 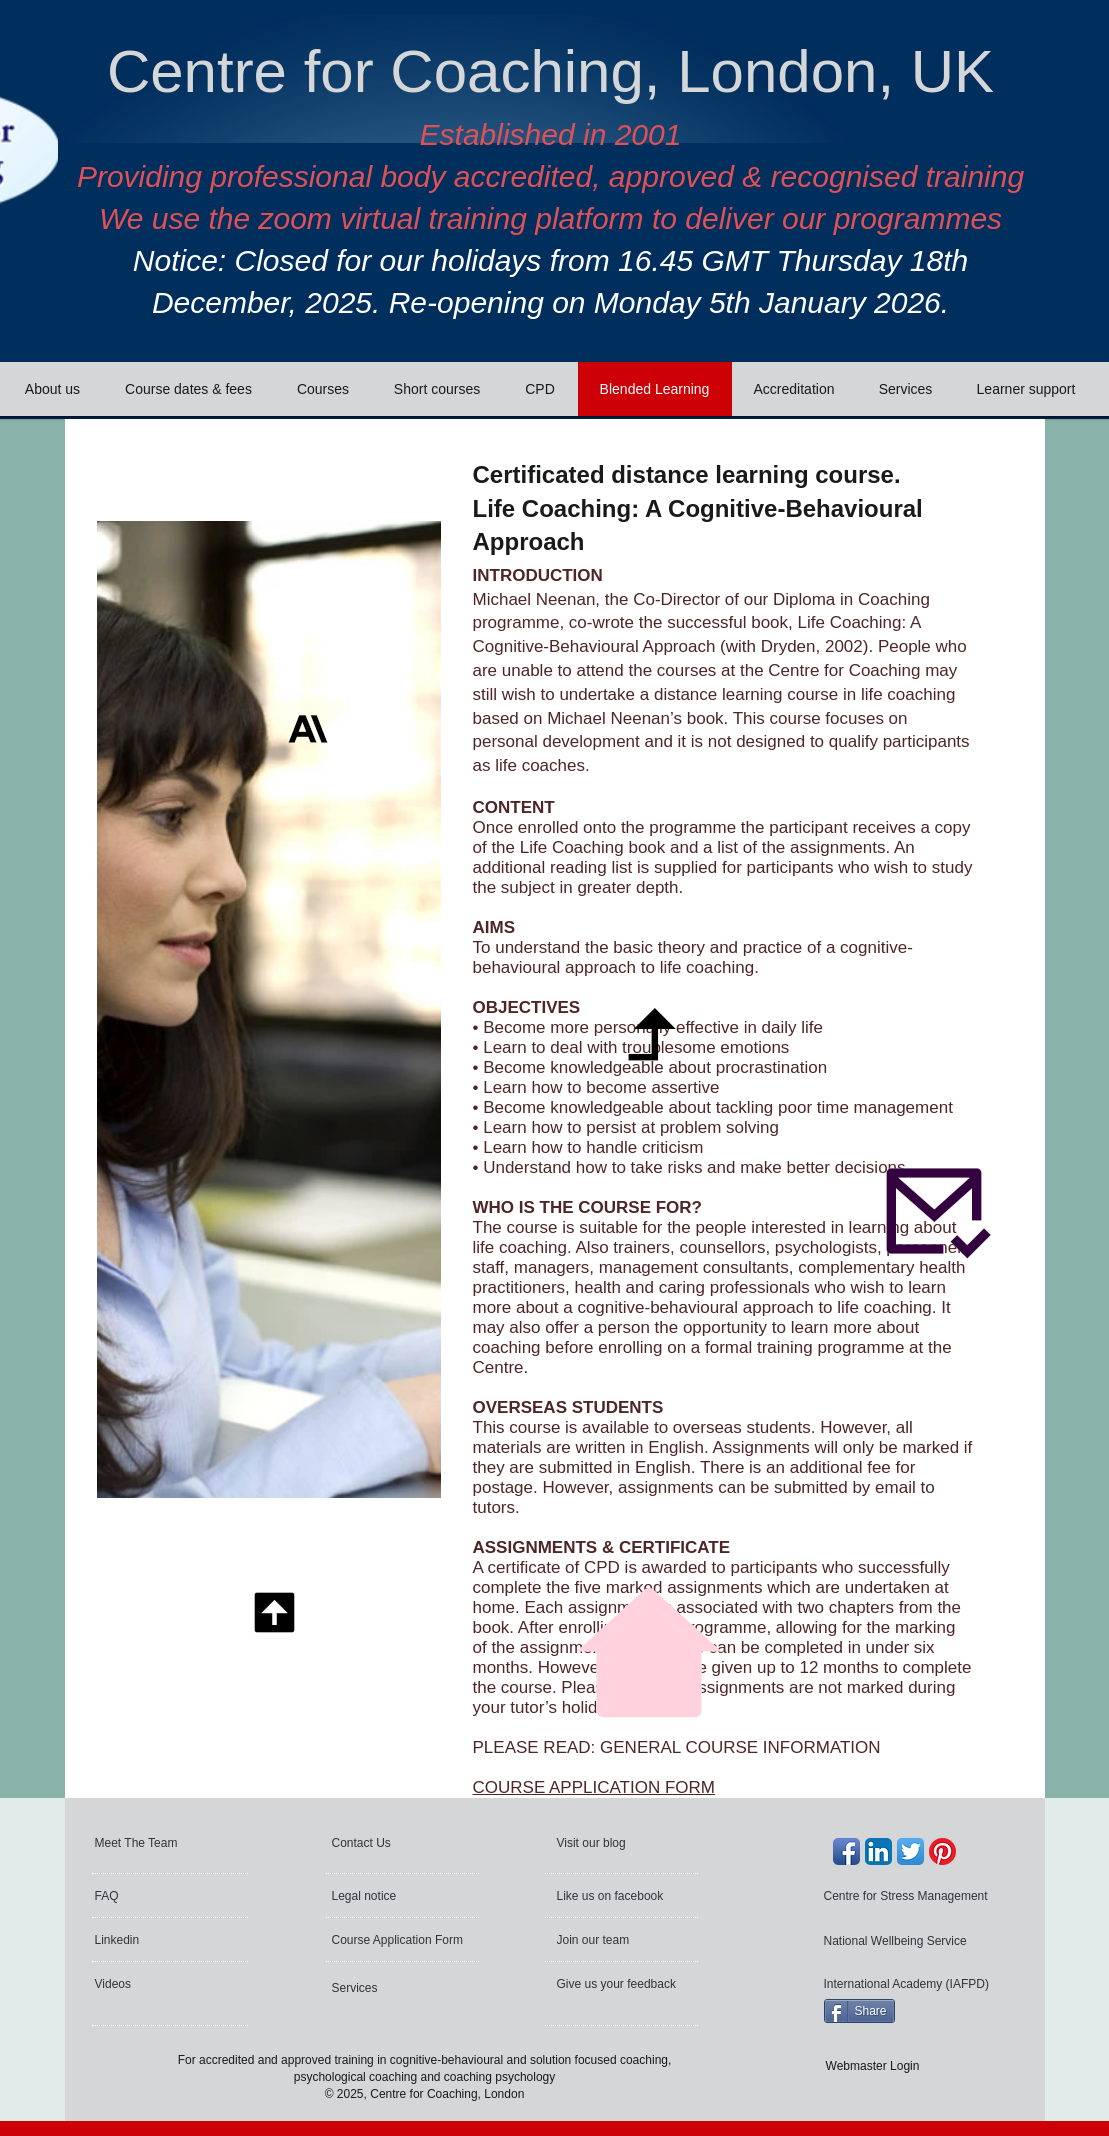 I want to click on Anthropic company logo, so click(x=308, y=728).